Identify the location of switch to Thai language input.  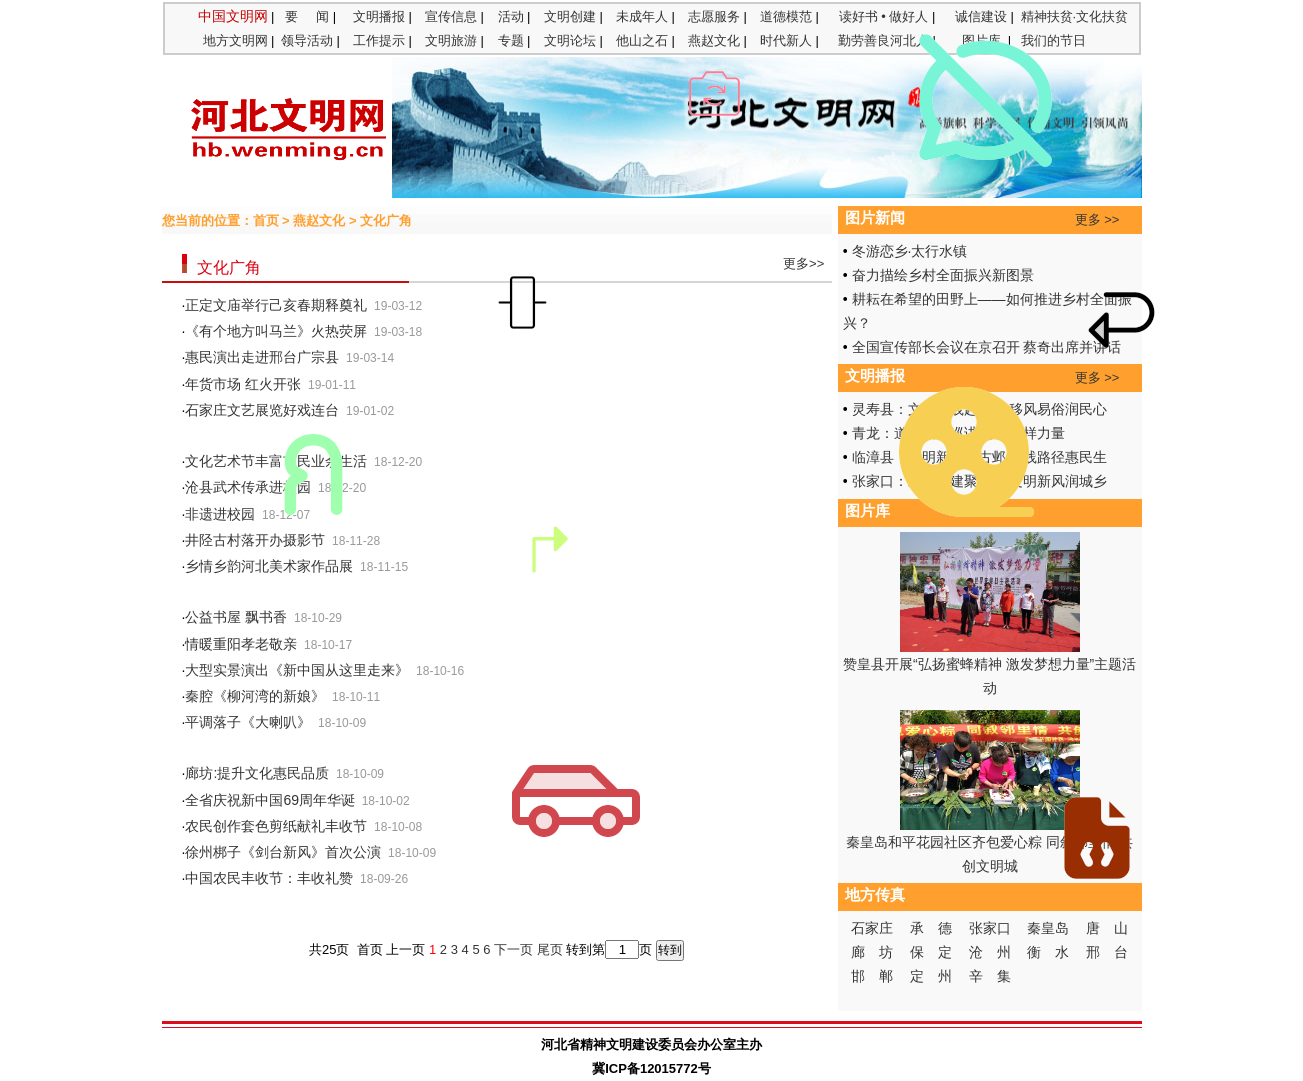
(313, 474).